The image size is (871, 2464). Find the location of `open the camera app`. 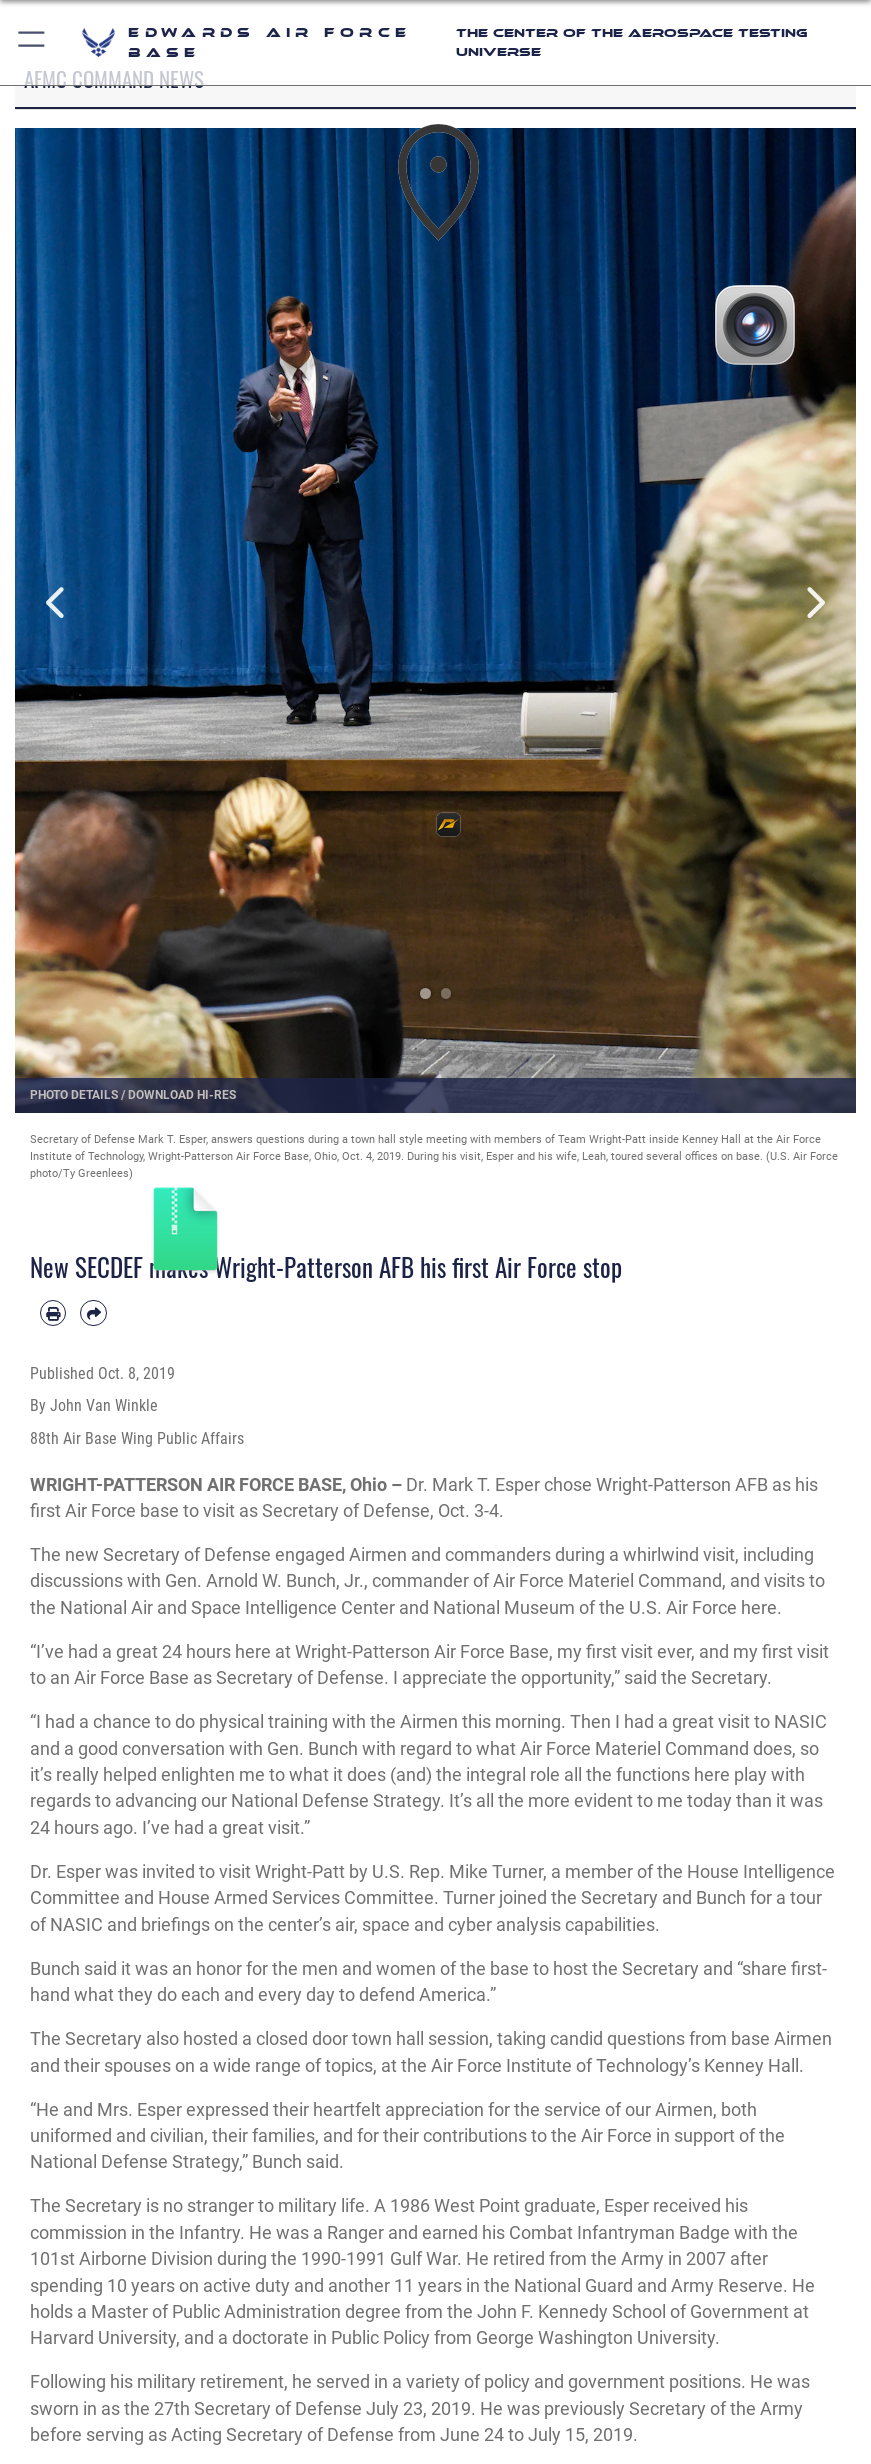

open the camera app is located at coordinates (755, 325).